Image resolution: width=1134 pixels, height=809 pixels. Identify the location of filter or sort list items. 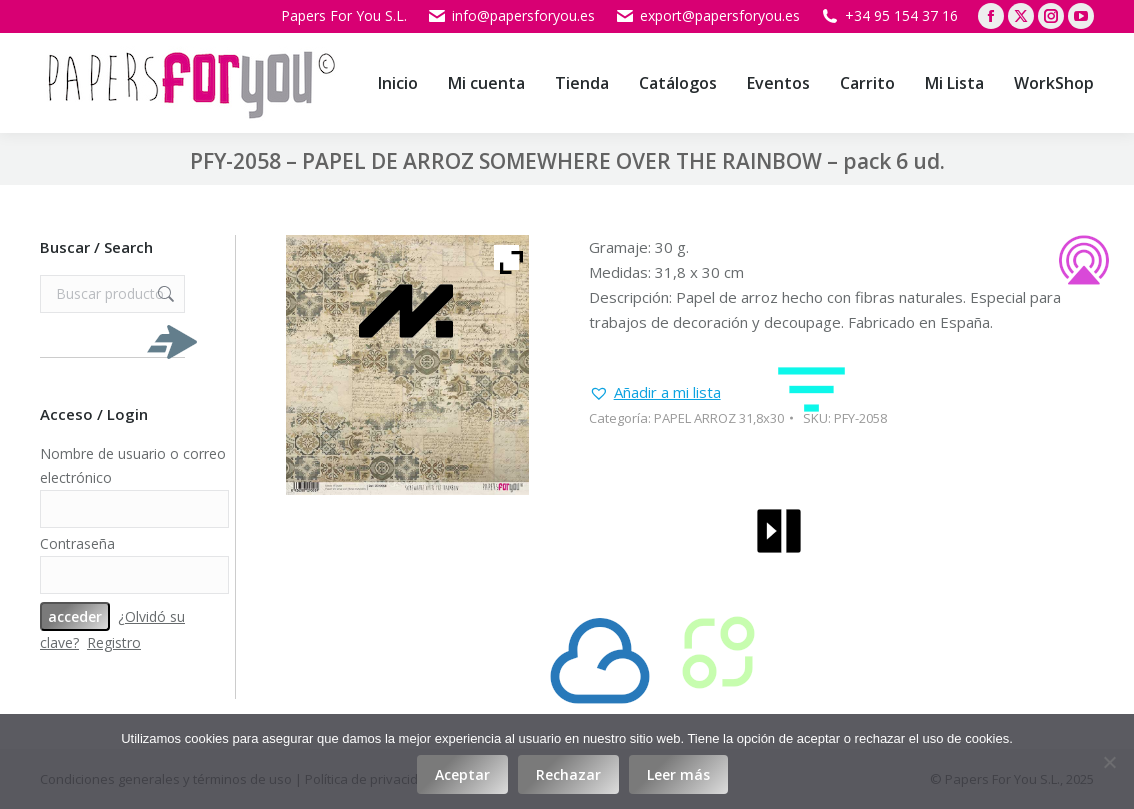
(811, 389).